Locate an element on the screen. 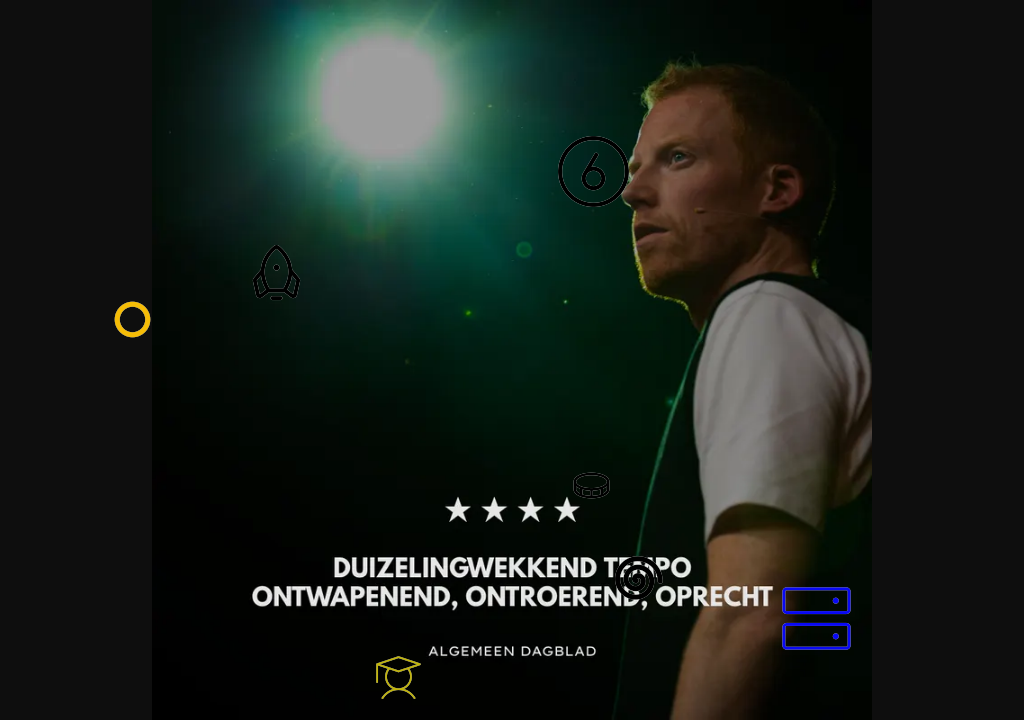  indicates an unread item or notification is located at coordinates (132, 319).